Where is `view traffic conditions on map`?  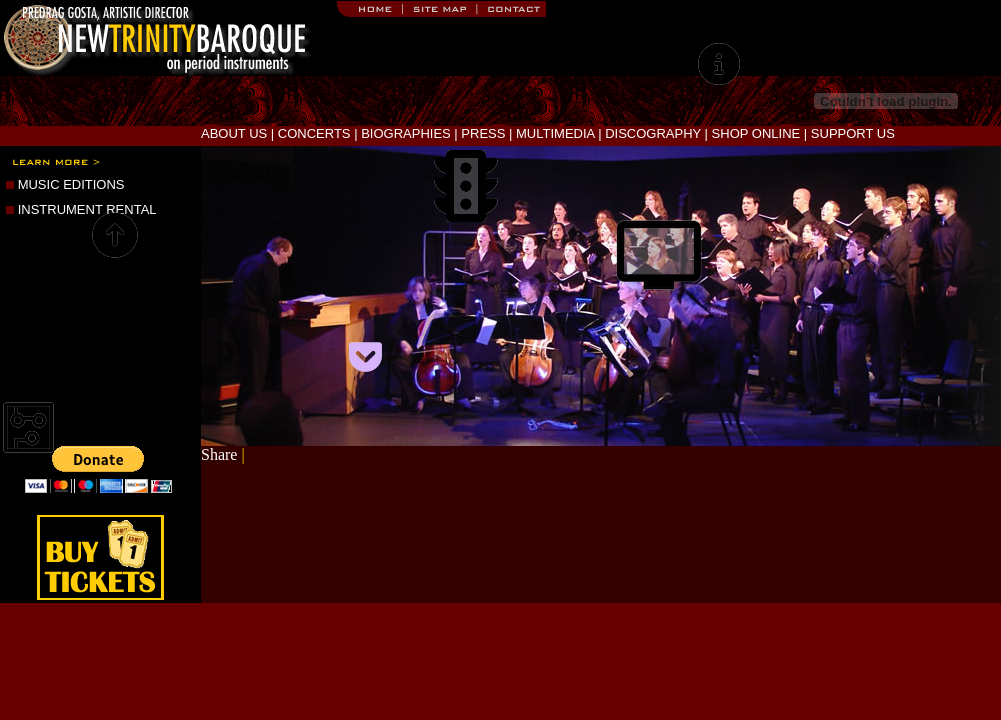
view traffic conditions on map is located at coordinates (466, 186).